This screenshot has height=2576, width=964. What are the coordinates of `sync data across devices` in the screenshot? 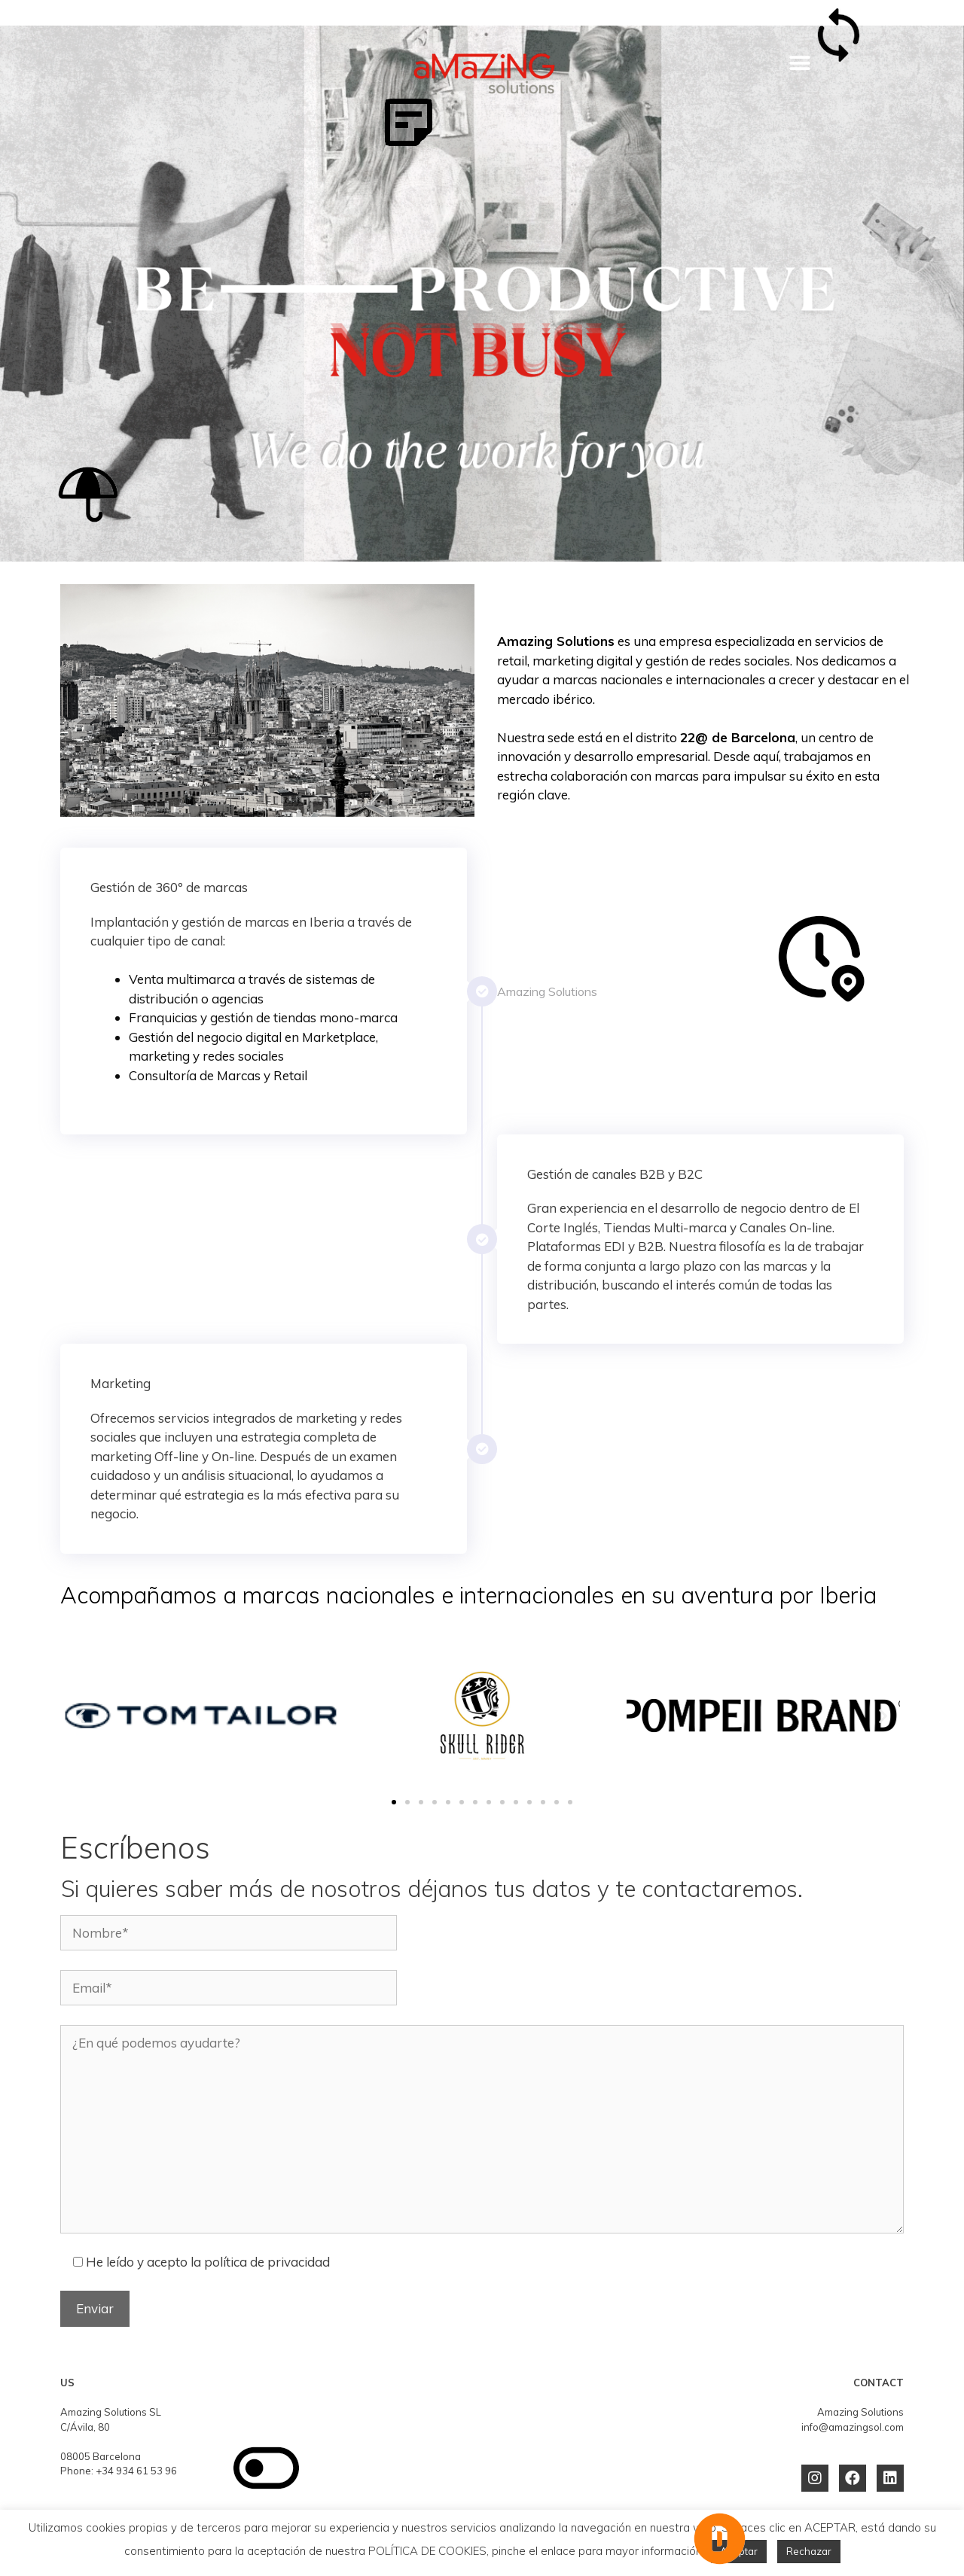 It's located at (838, 35).